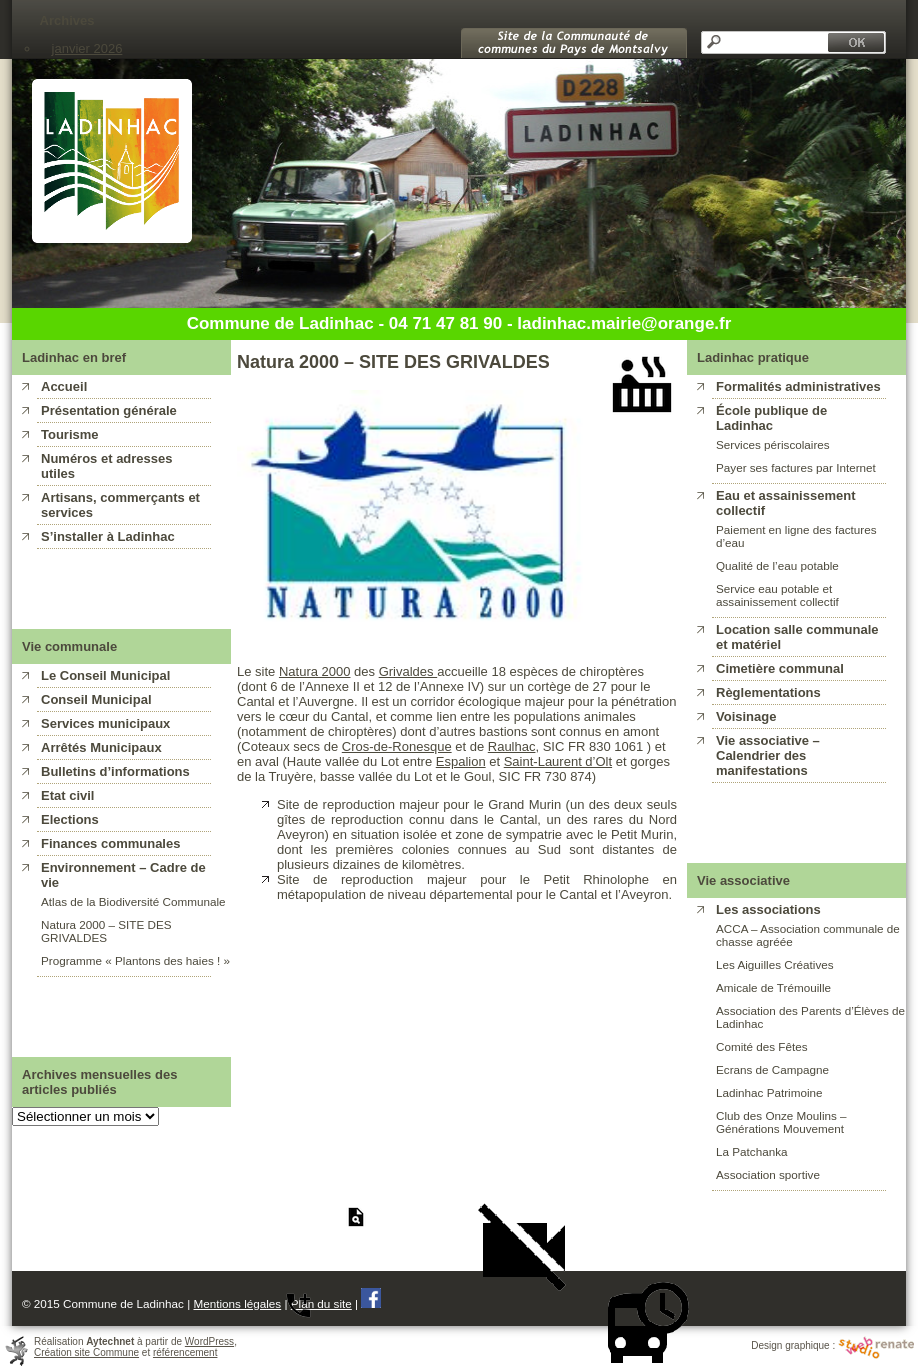 This screenshot has width=918, height=1367. Describe the element at coordinates (298, 1305) in the screenshot. I see `add a new contact to your phone` at that location.